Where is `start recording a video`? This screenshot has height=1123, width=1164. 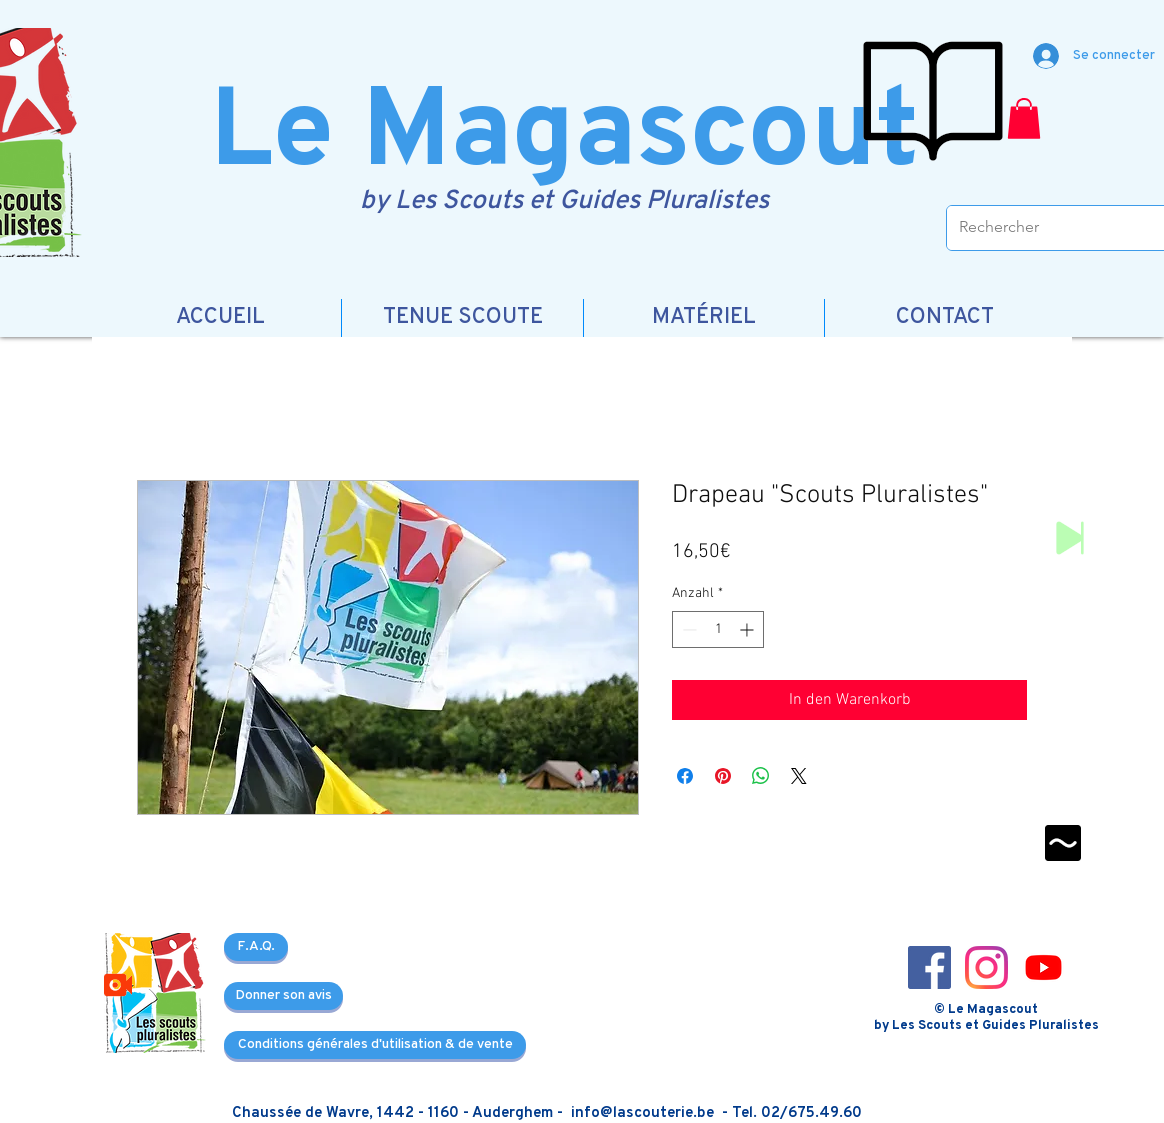
start recording a video is located at coordinates (118, 985).